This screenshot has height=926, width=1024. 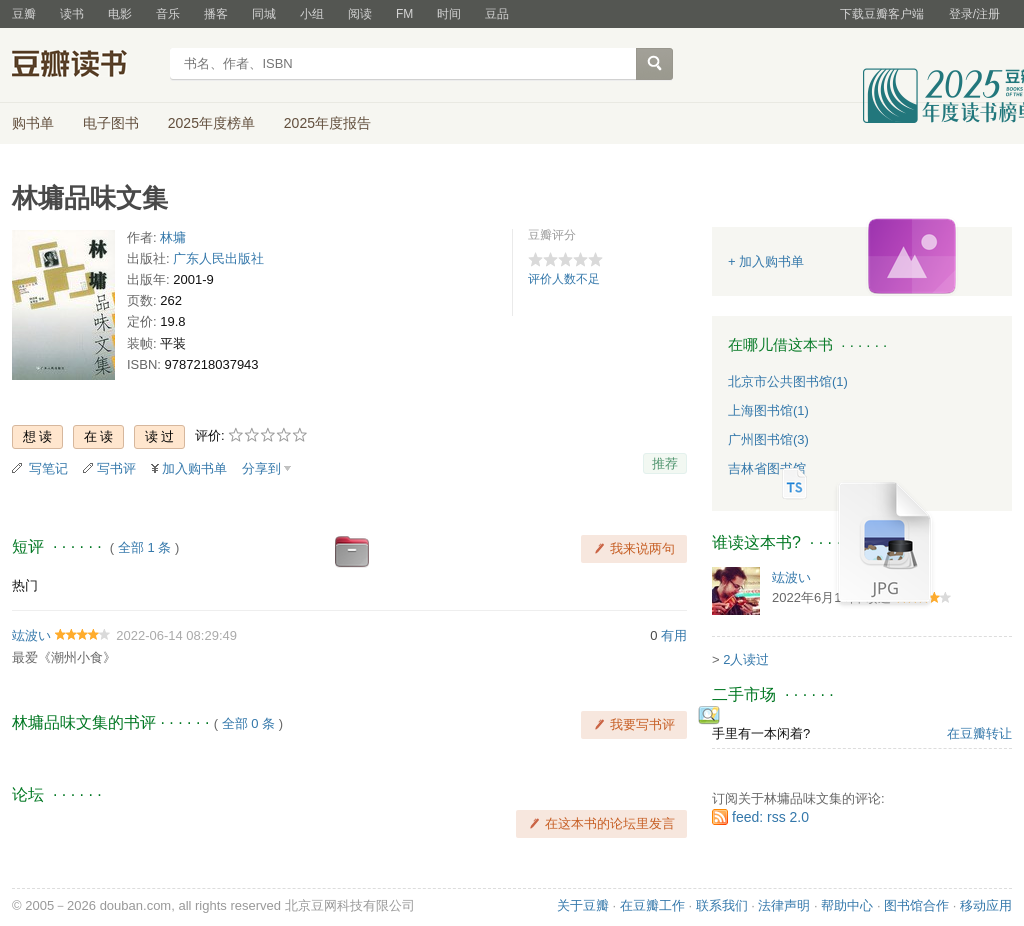 I want to click on a jpg image file, so click(x=884, y=544).